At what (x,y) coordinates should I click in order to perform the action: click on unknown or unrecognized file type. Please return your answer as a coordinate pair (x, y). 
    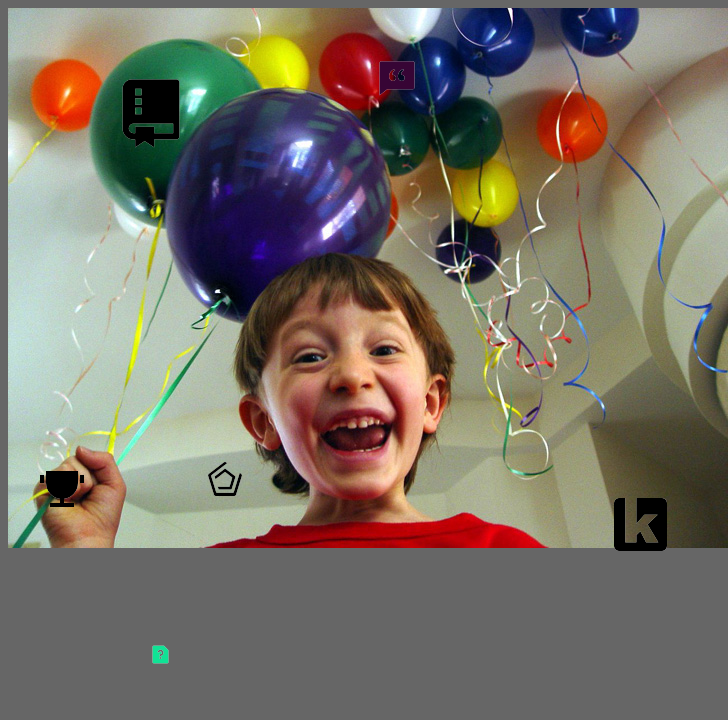
    Looking at the image, I should click on (160, 654).